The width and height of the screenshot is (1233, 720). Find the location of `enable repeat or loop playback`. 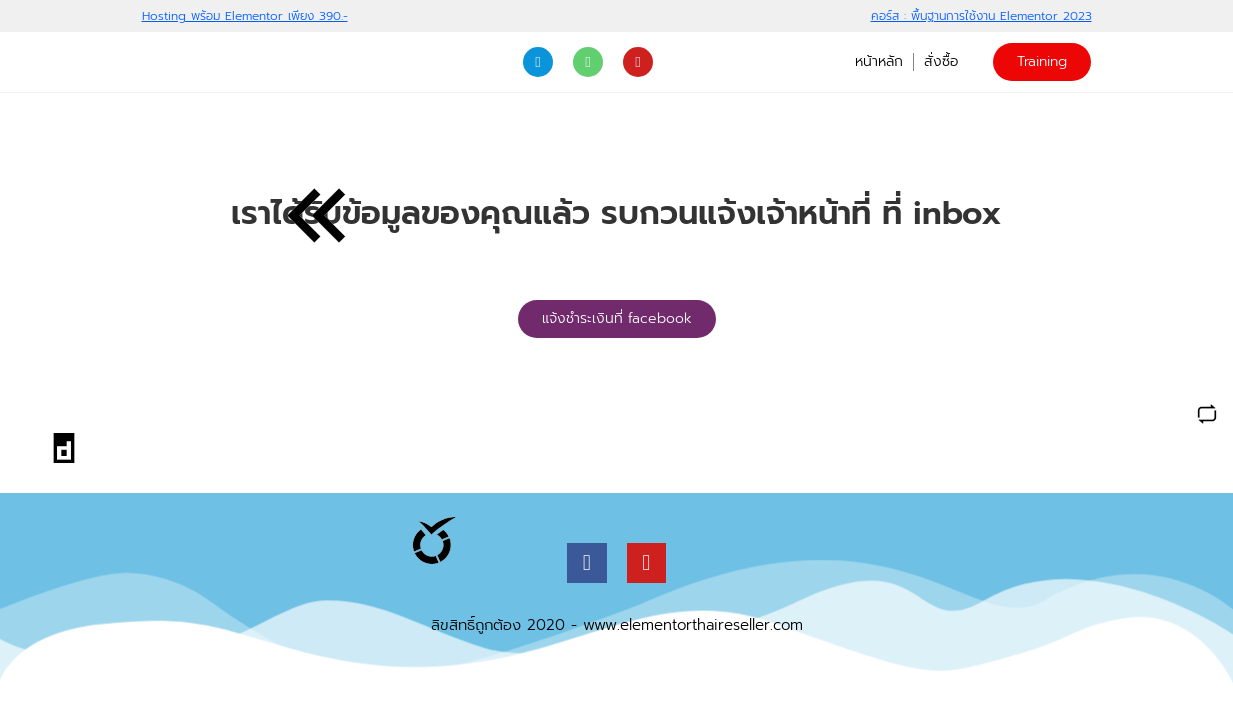

enable repeat or loop playback is located at coordinates (1207, 414).